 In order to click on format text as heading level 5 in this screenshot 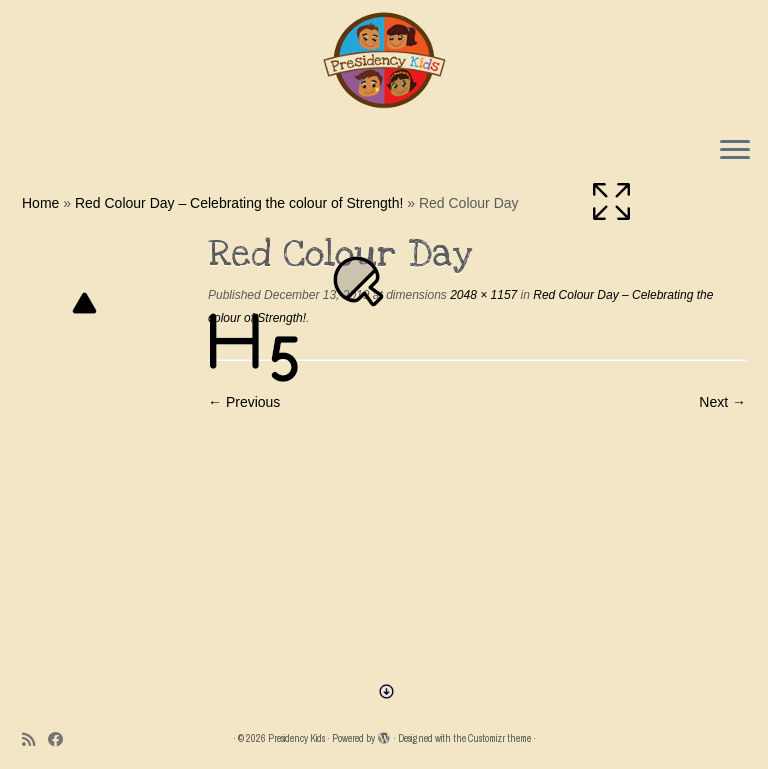, I will do `click(249, 346)`.